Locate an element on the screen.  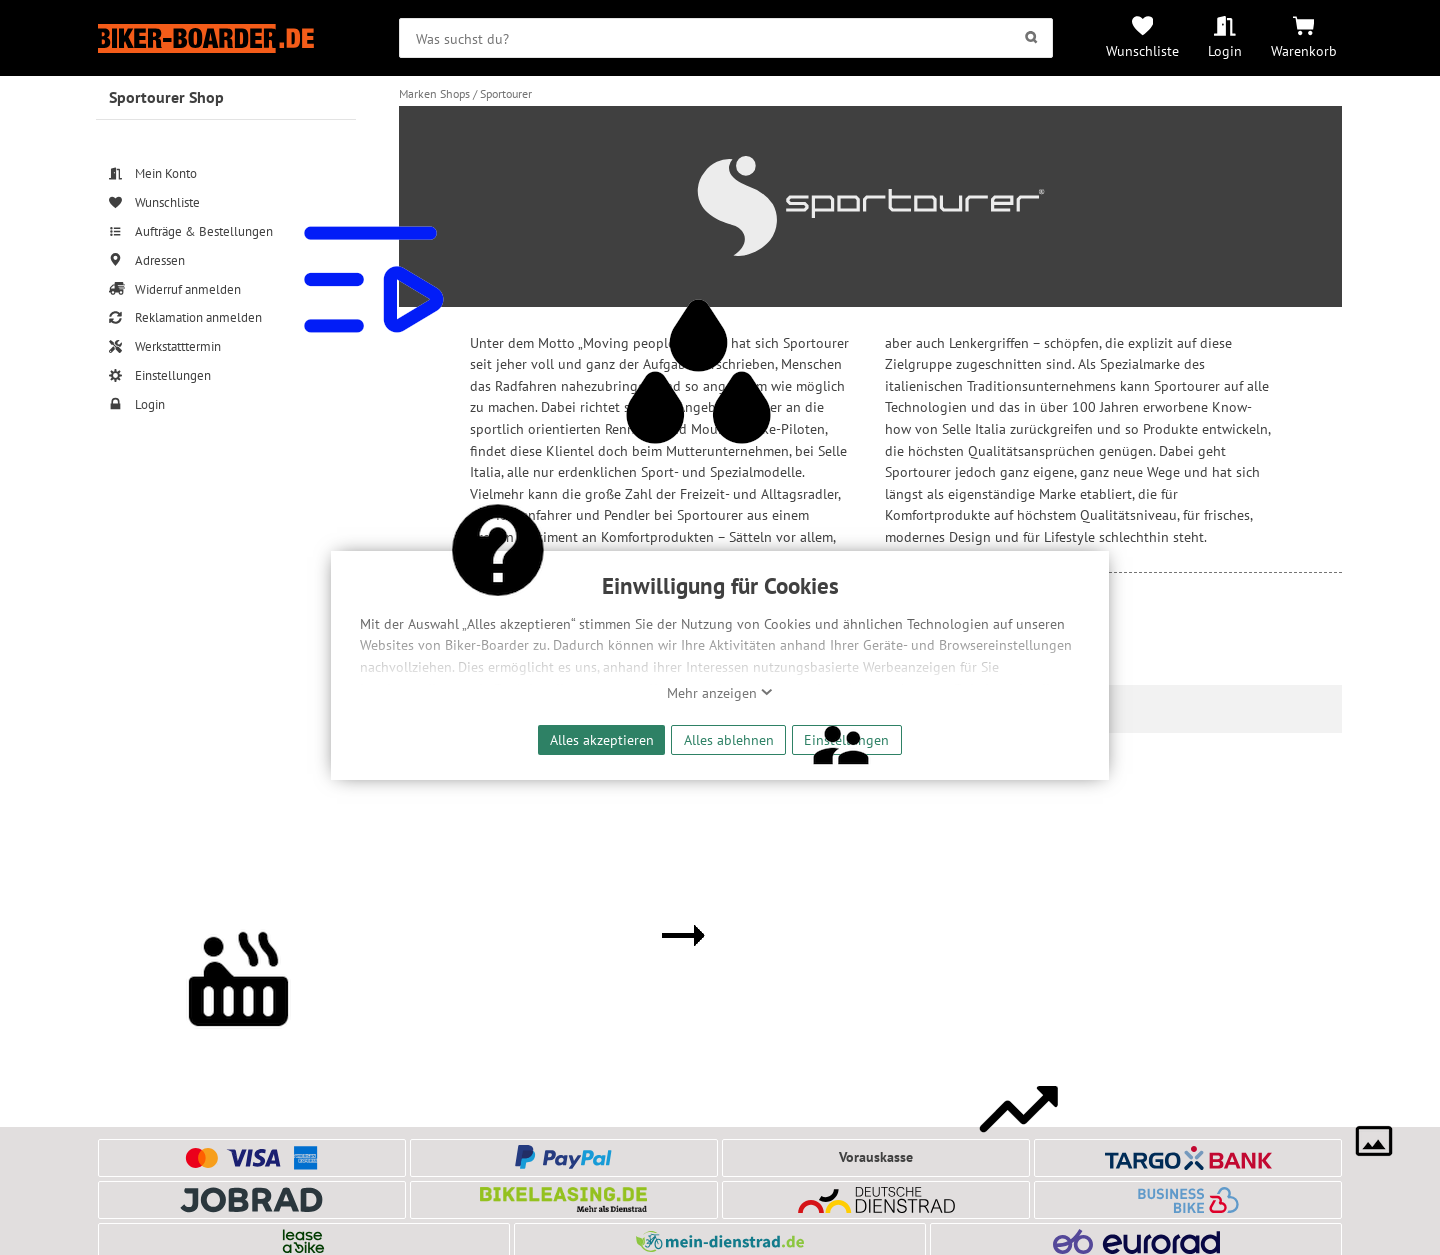
view hot tub or spa amenities is located at coordinates (238, 976).